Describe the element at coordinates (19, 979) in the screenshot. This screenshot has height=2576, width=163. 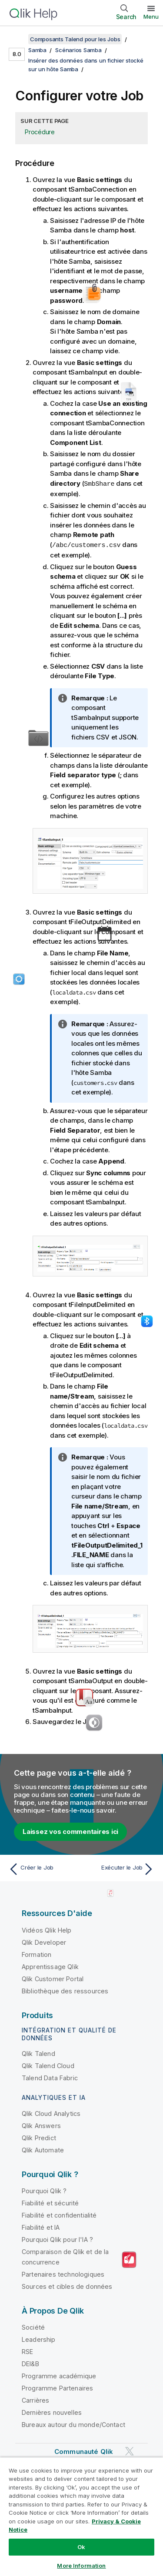
I see `windows installer package file` at that location.